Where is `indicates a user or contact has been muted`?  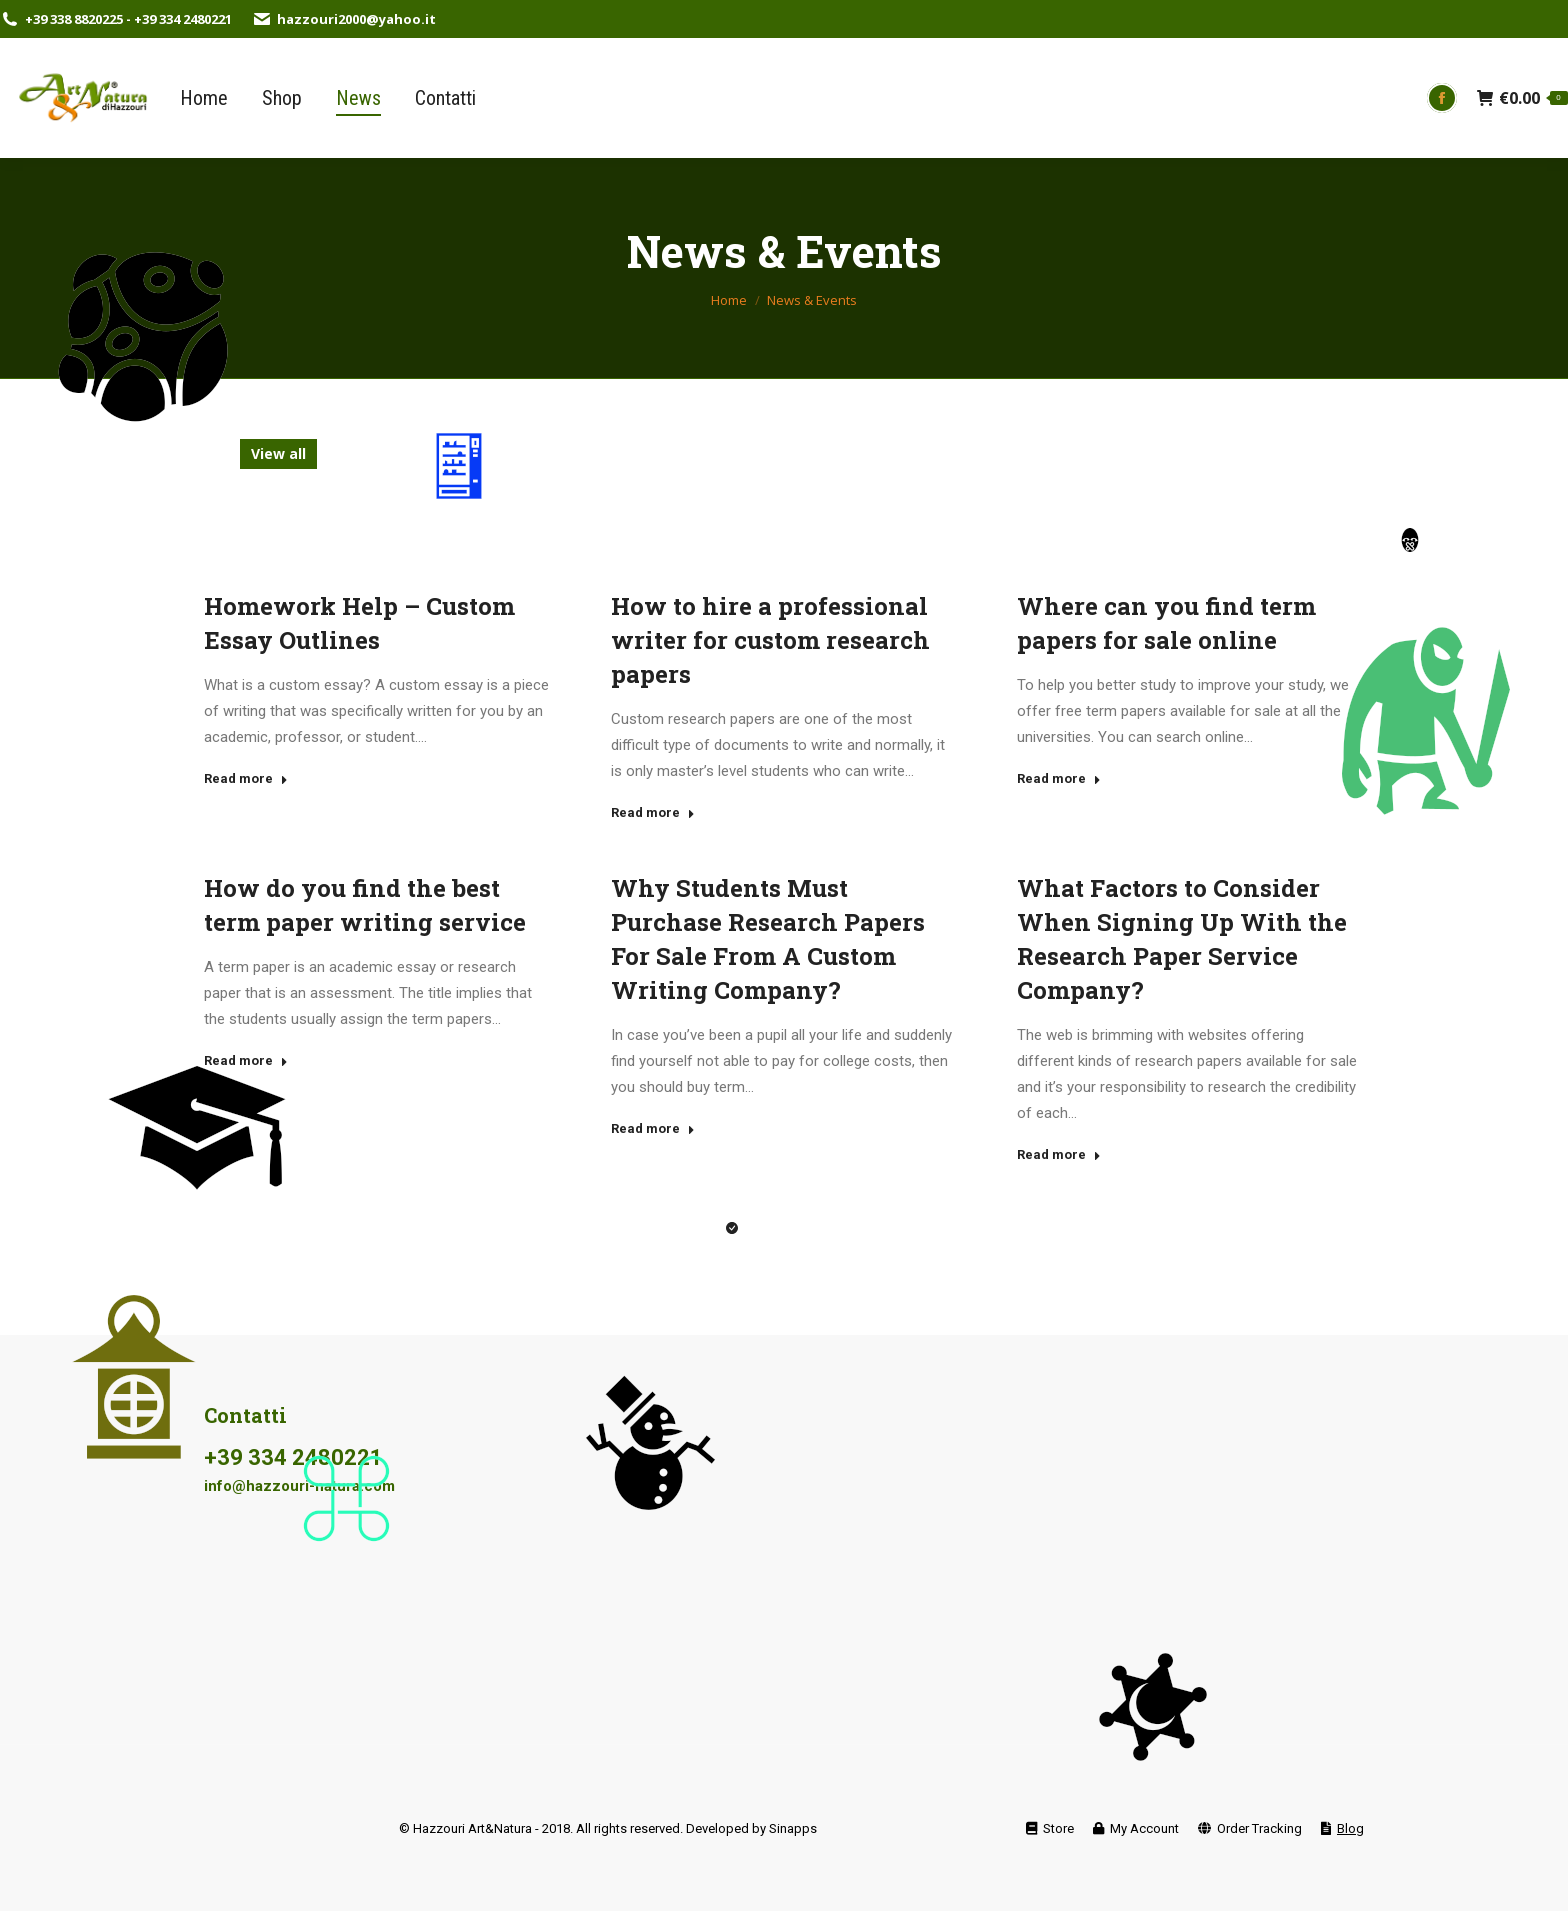
indicates a user or contact has been muted is located at coordinates (1410, 540).